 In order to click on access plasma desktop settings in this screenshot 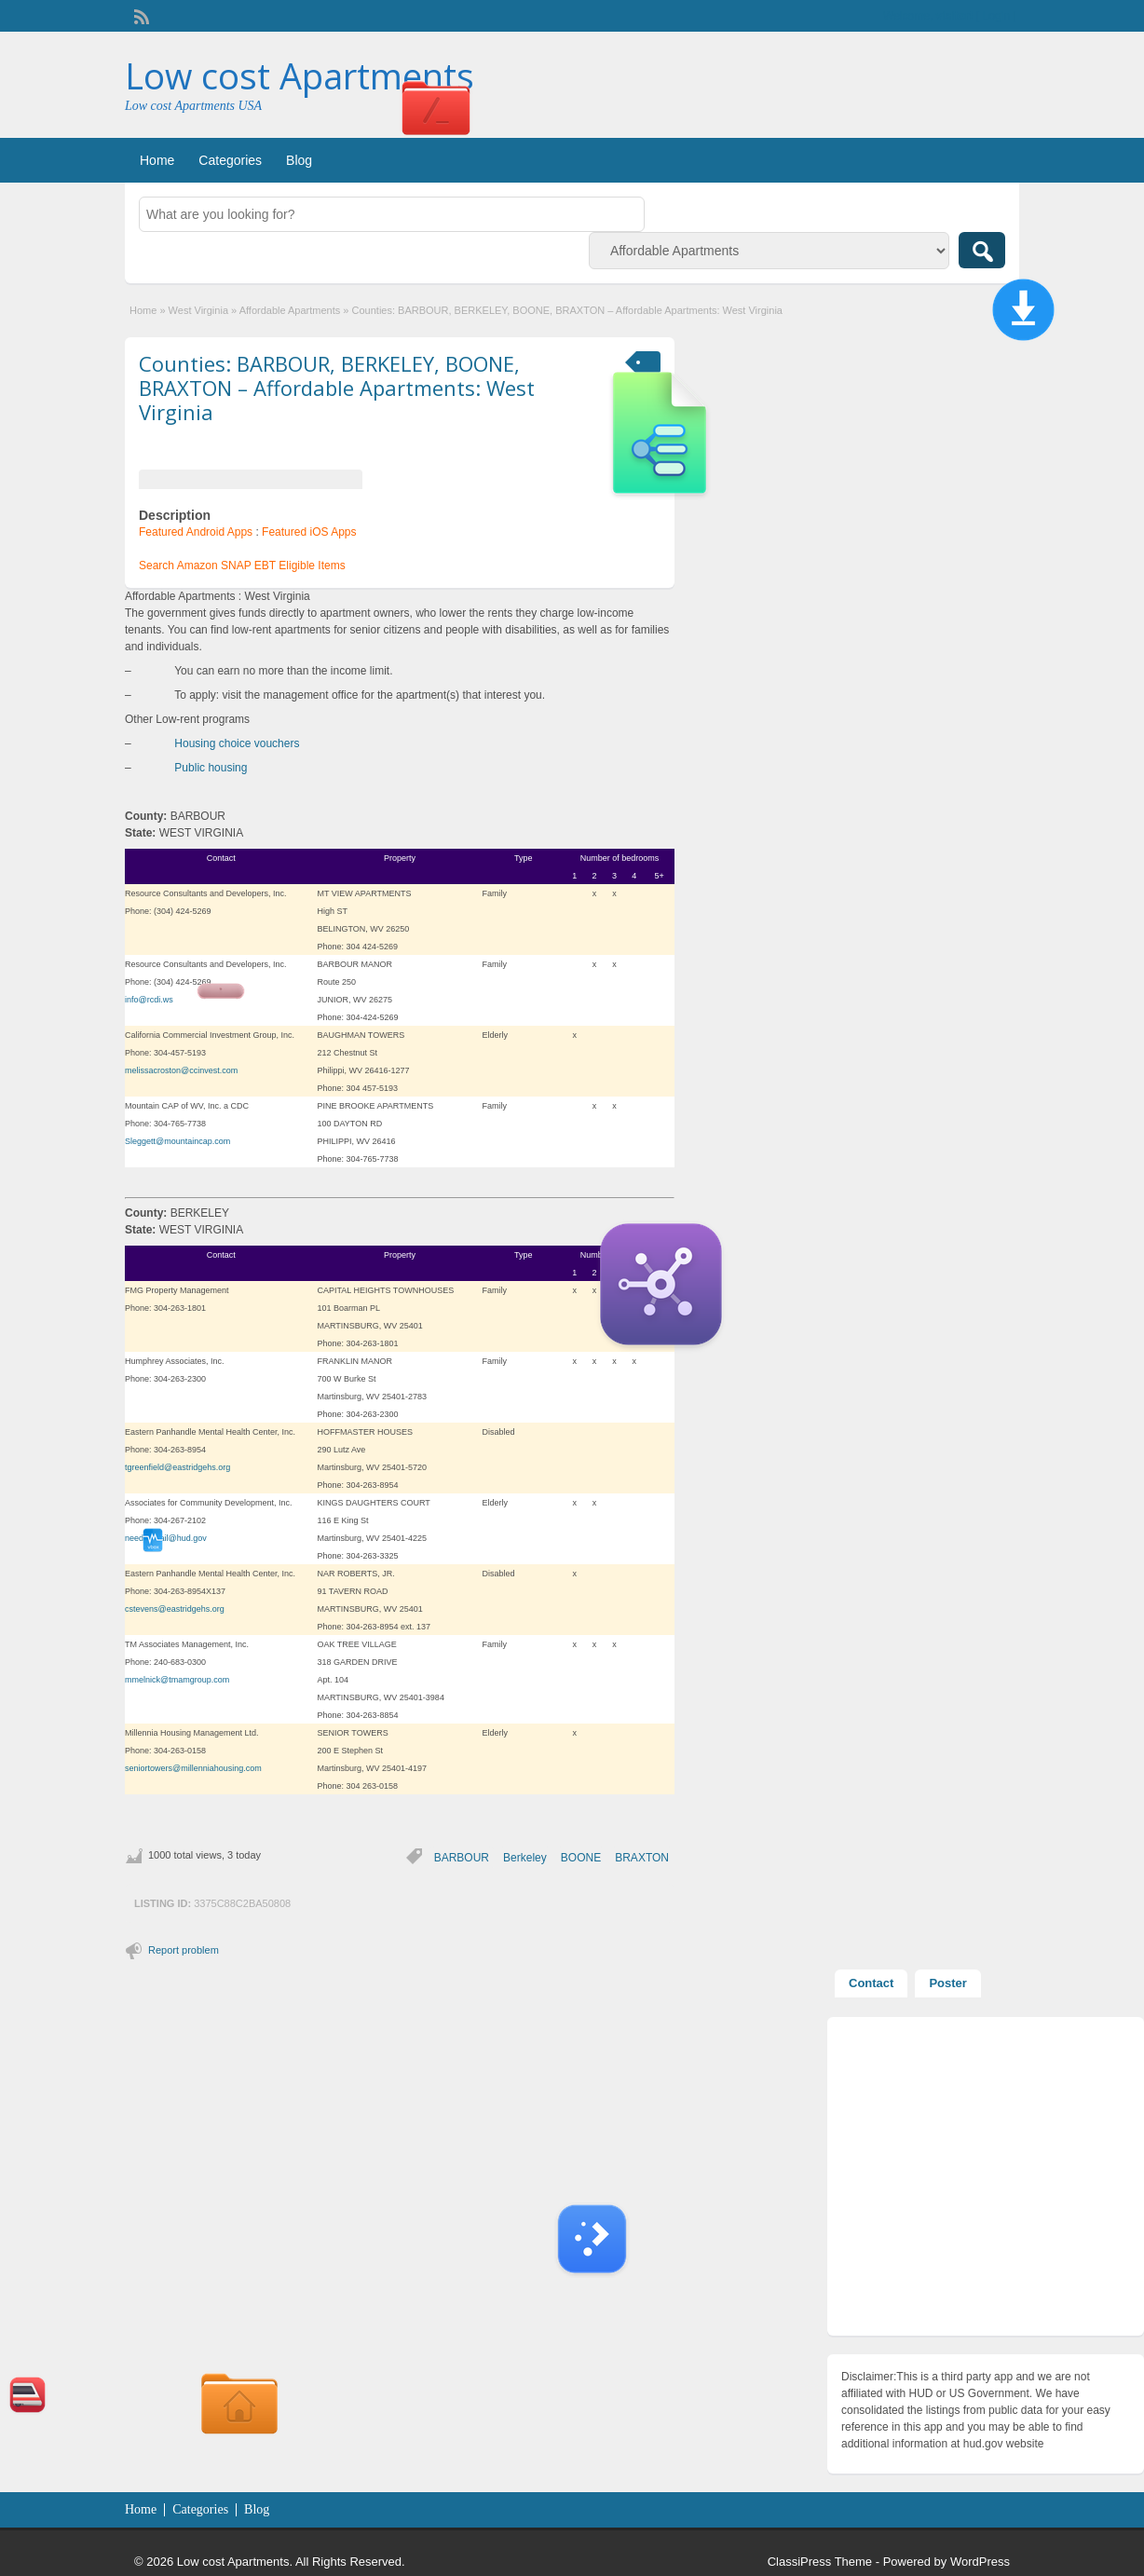, I will do `click(592, 2240)`.